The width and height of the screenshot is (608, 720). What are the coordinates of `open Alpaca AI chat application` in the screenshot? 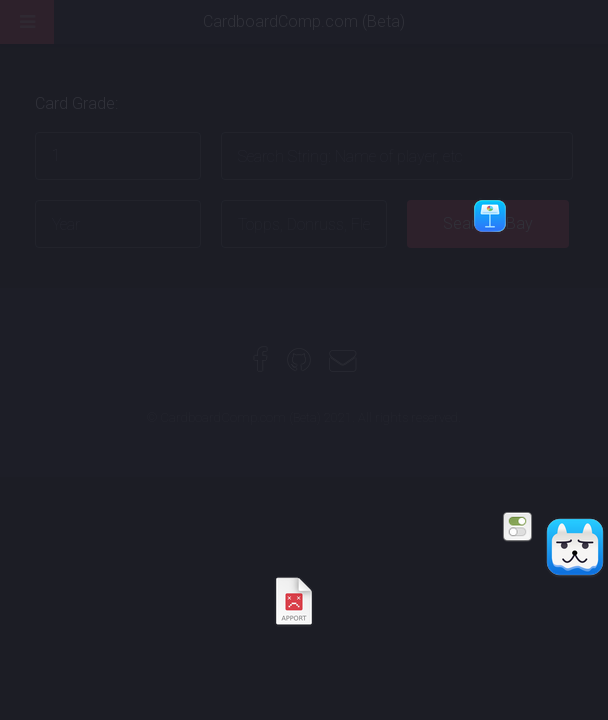 It's located at (575, 547).